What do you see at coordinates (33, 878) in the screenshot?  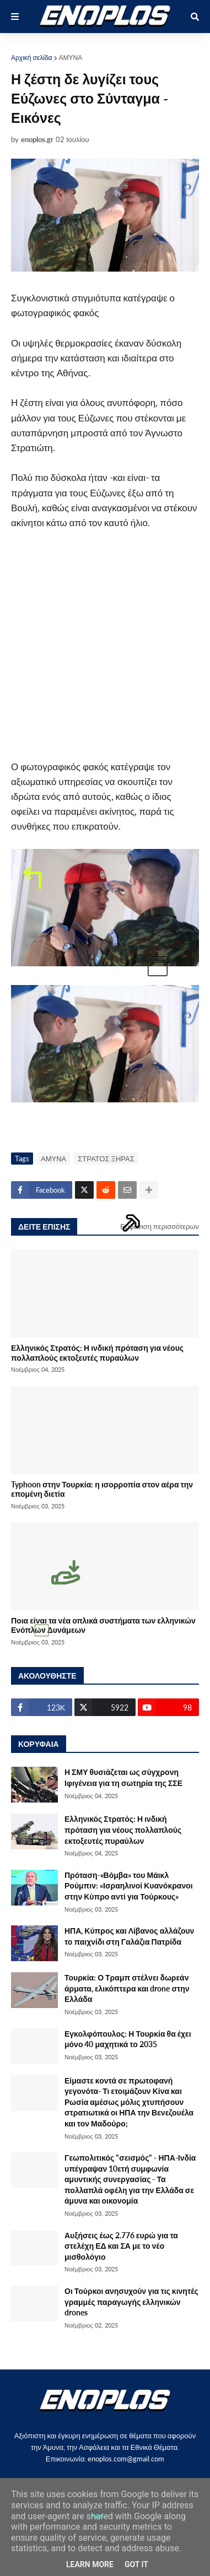 I see `undo or go back to previous action` at bounding box center [33, 878].